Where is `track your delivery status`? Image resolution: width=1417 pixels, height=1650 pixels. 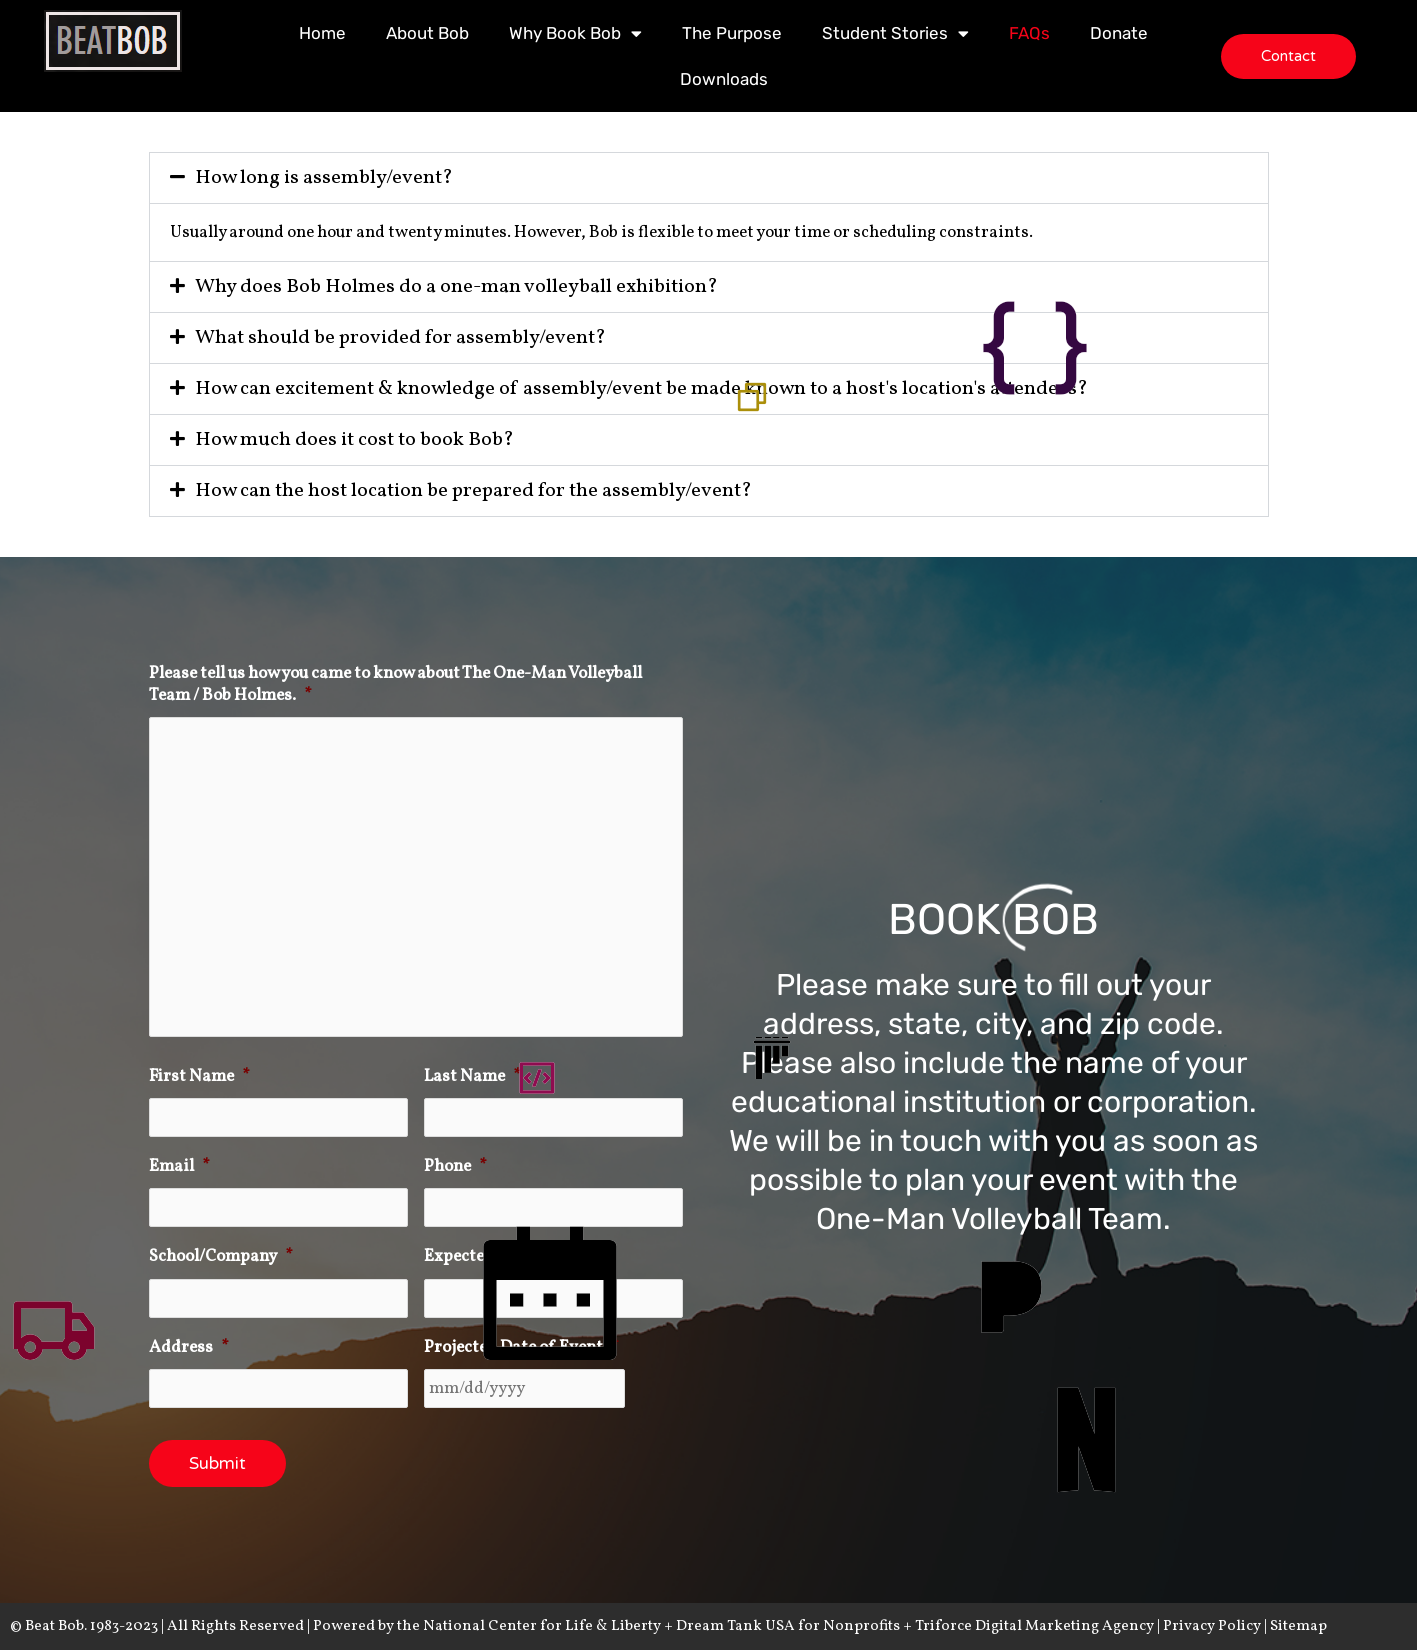 track your delivery status is located at coordinates (54, 1327).